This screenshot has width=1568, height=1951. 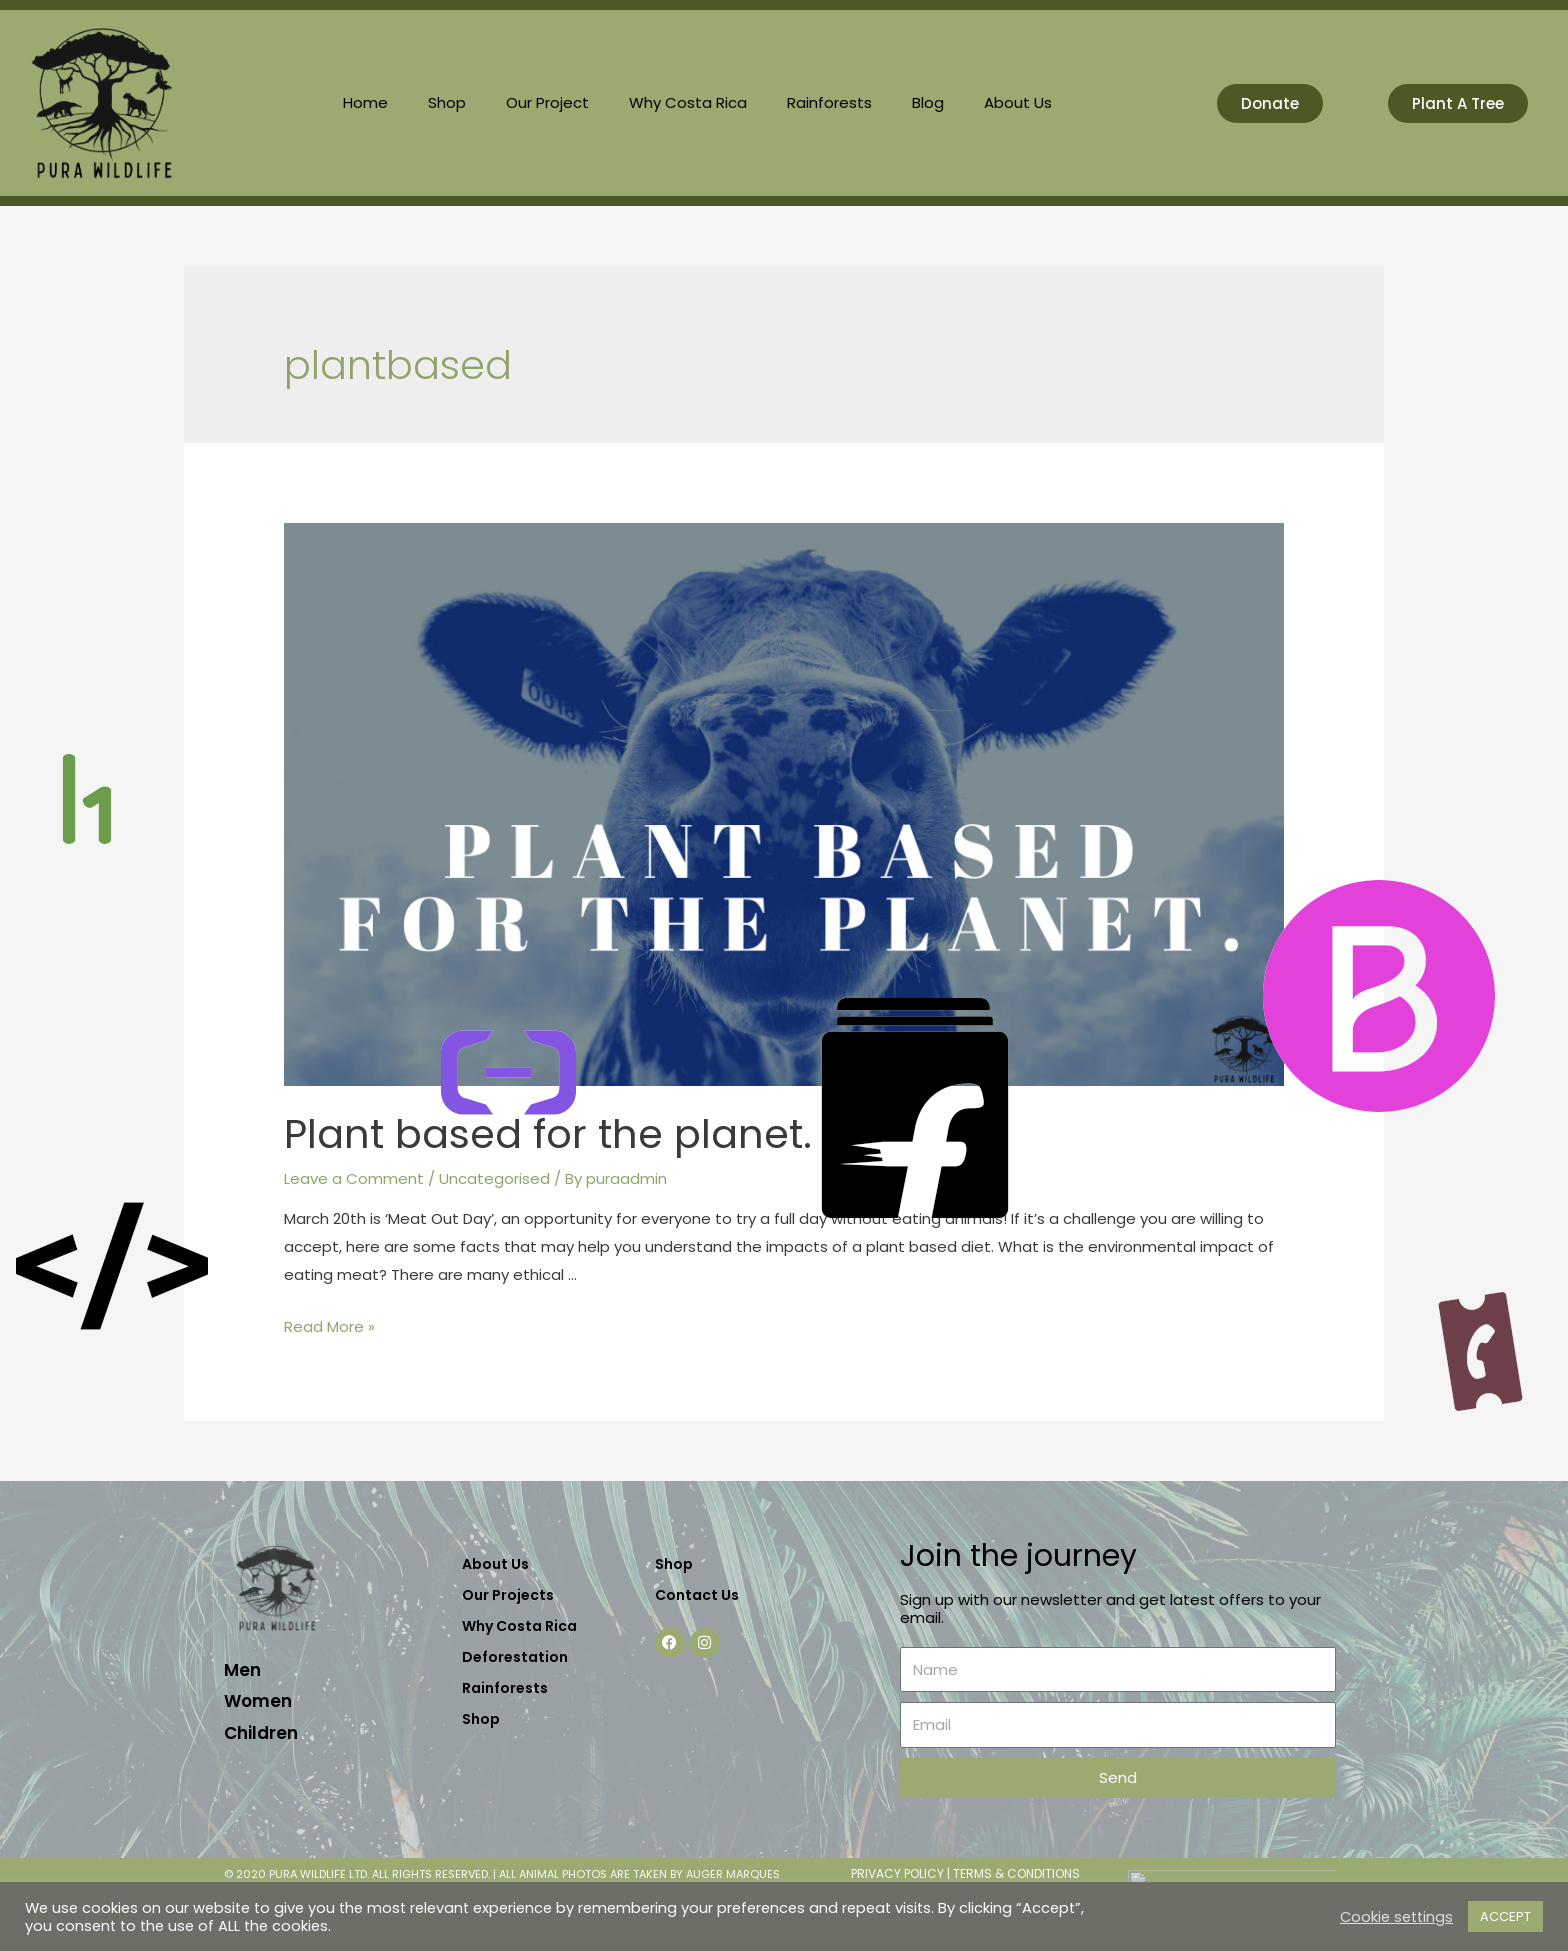 I want to click on open the Allociné app for movie listings and reviews, so click(x=1480, y=1351).